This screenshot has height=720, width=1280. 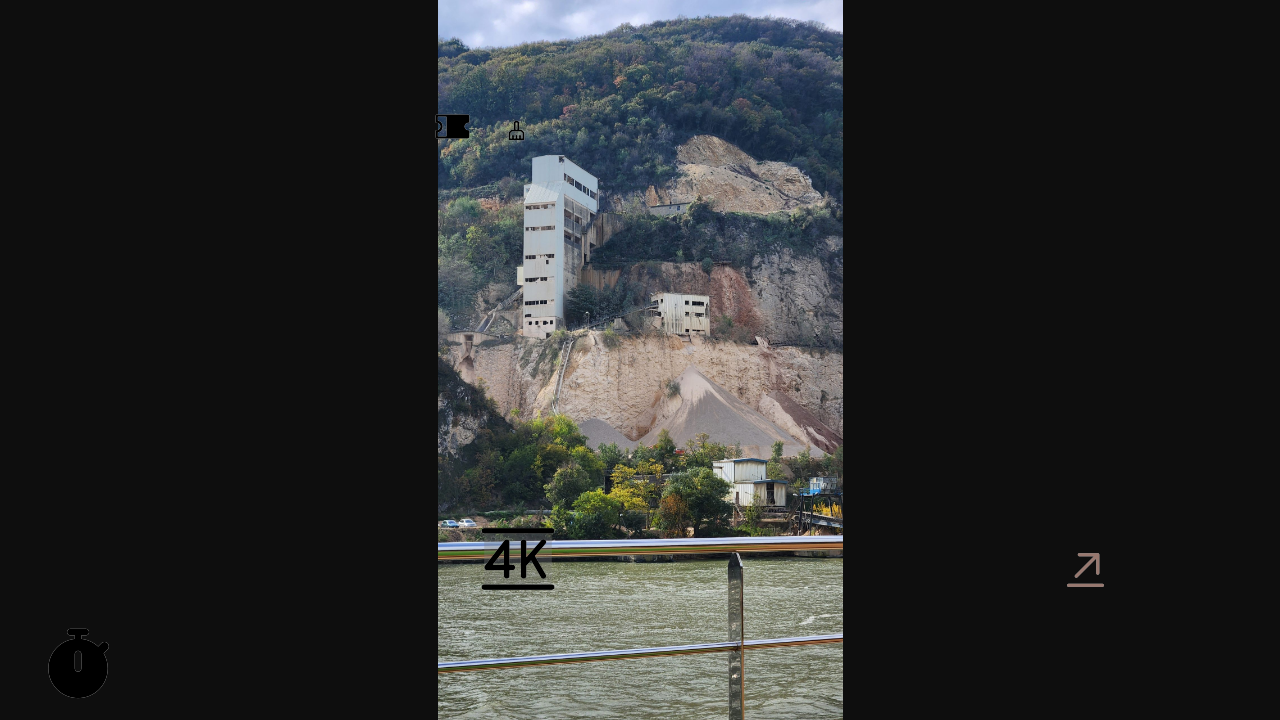 I want to click on open link in new window or tab, so click(x=1085, y=568).